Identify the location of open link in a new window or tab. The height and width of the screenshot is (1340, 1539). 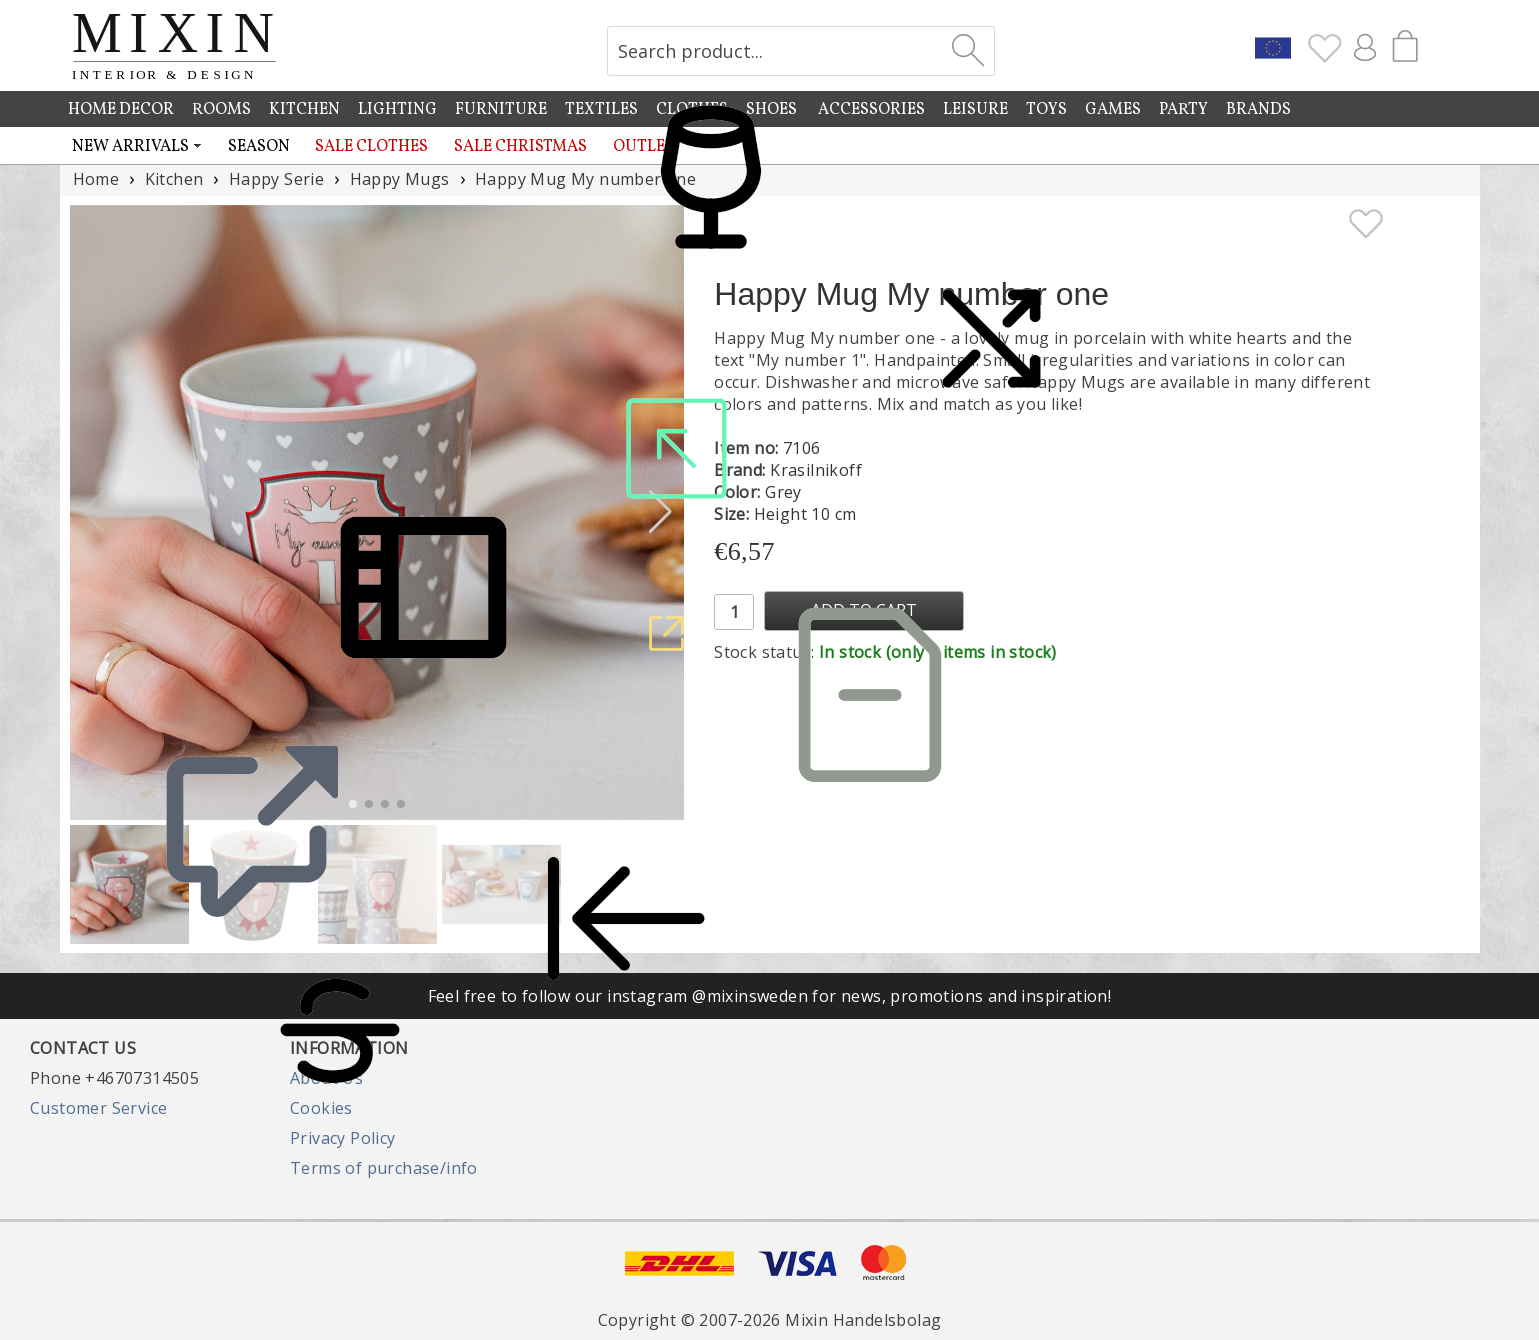
(666, 633).